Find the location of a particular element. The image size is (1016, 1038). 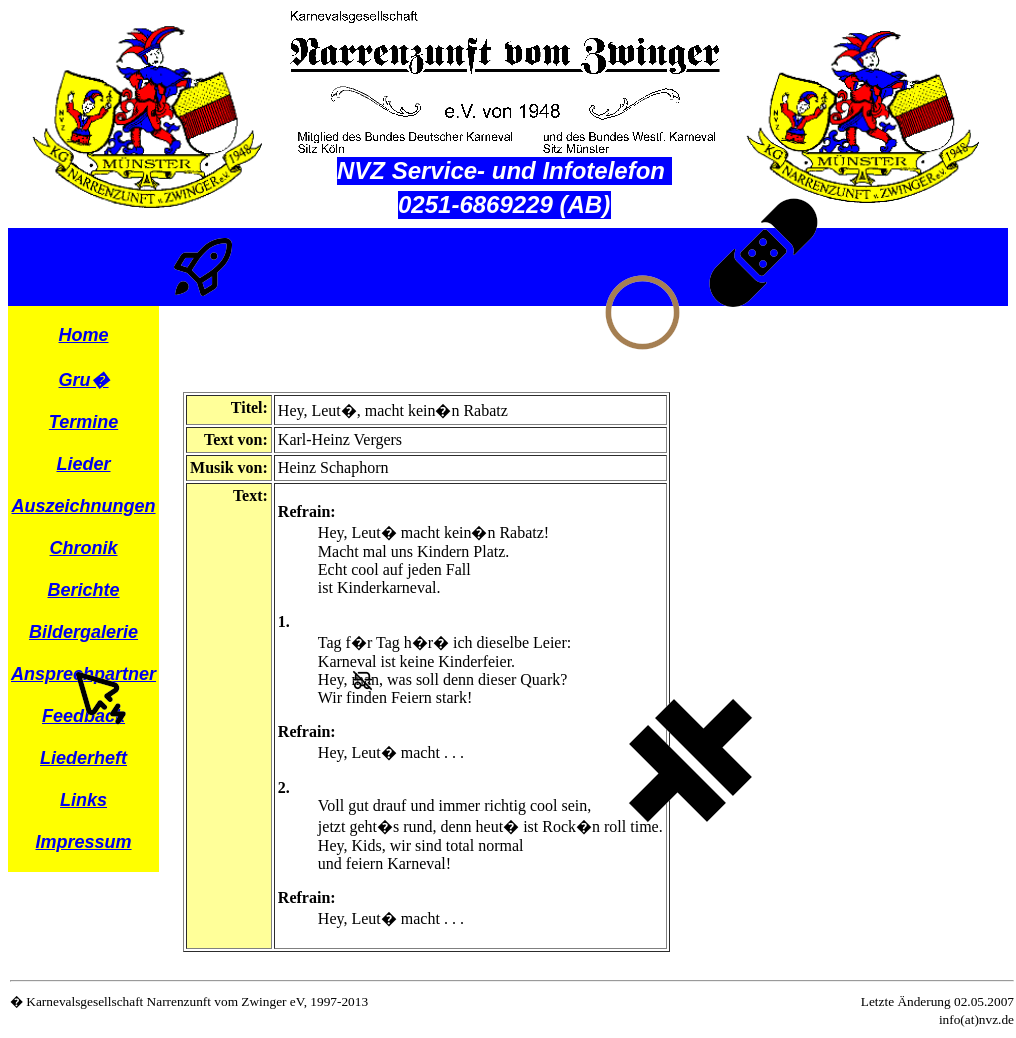

launch or deploy a project is located at coordinates (203, 267).